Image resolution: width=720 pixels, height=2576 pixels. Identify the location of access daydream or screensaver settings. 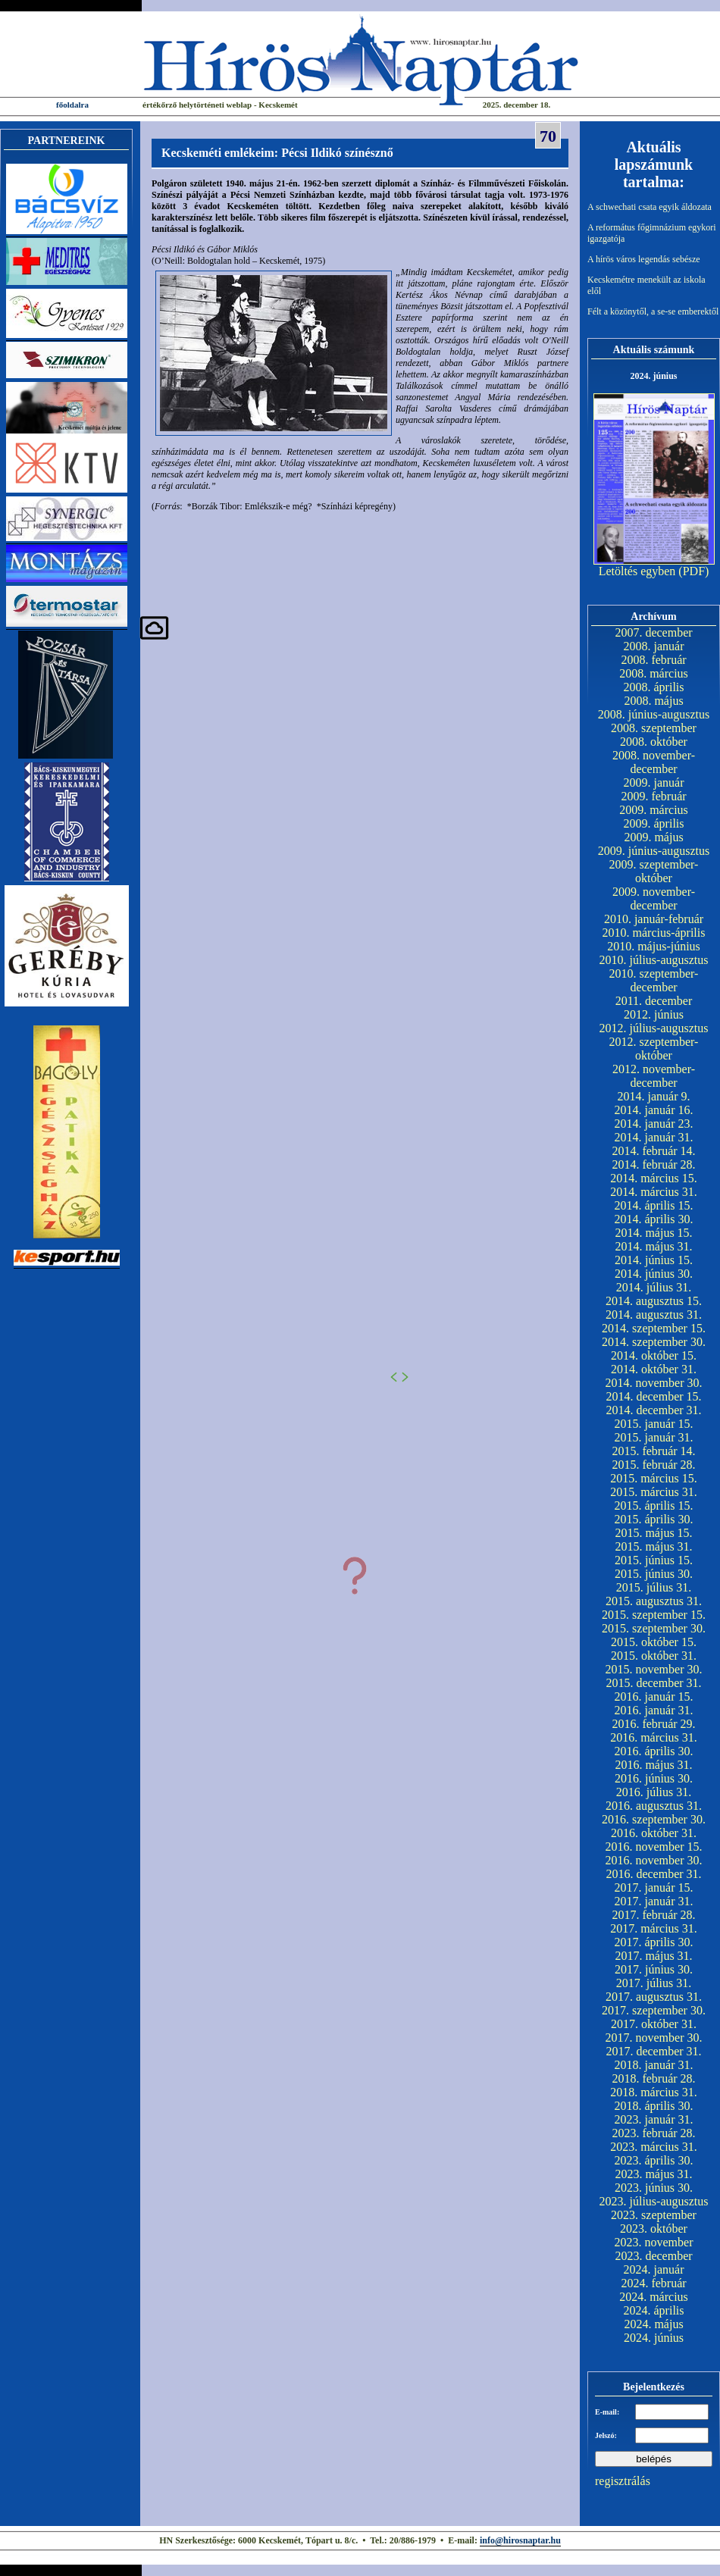
(154, 628).